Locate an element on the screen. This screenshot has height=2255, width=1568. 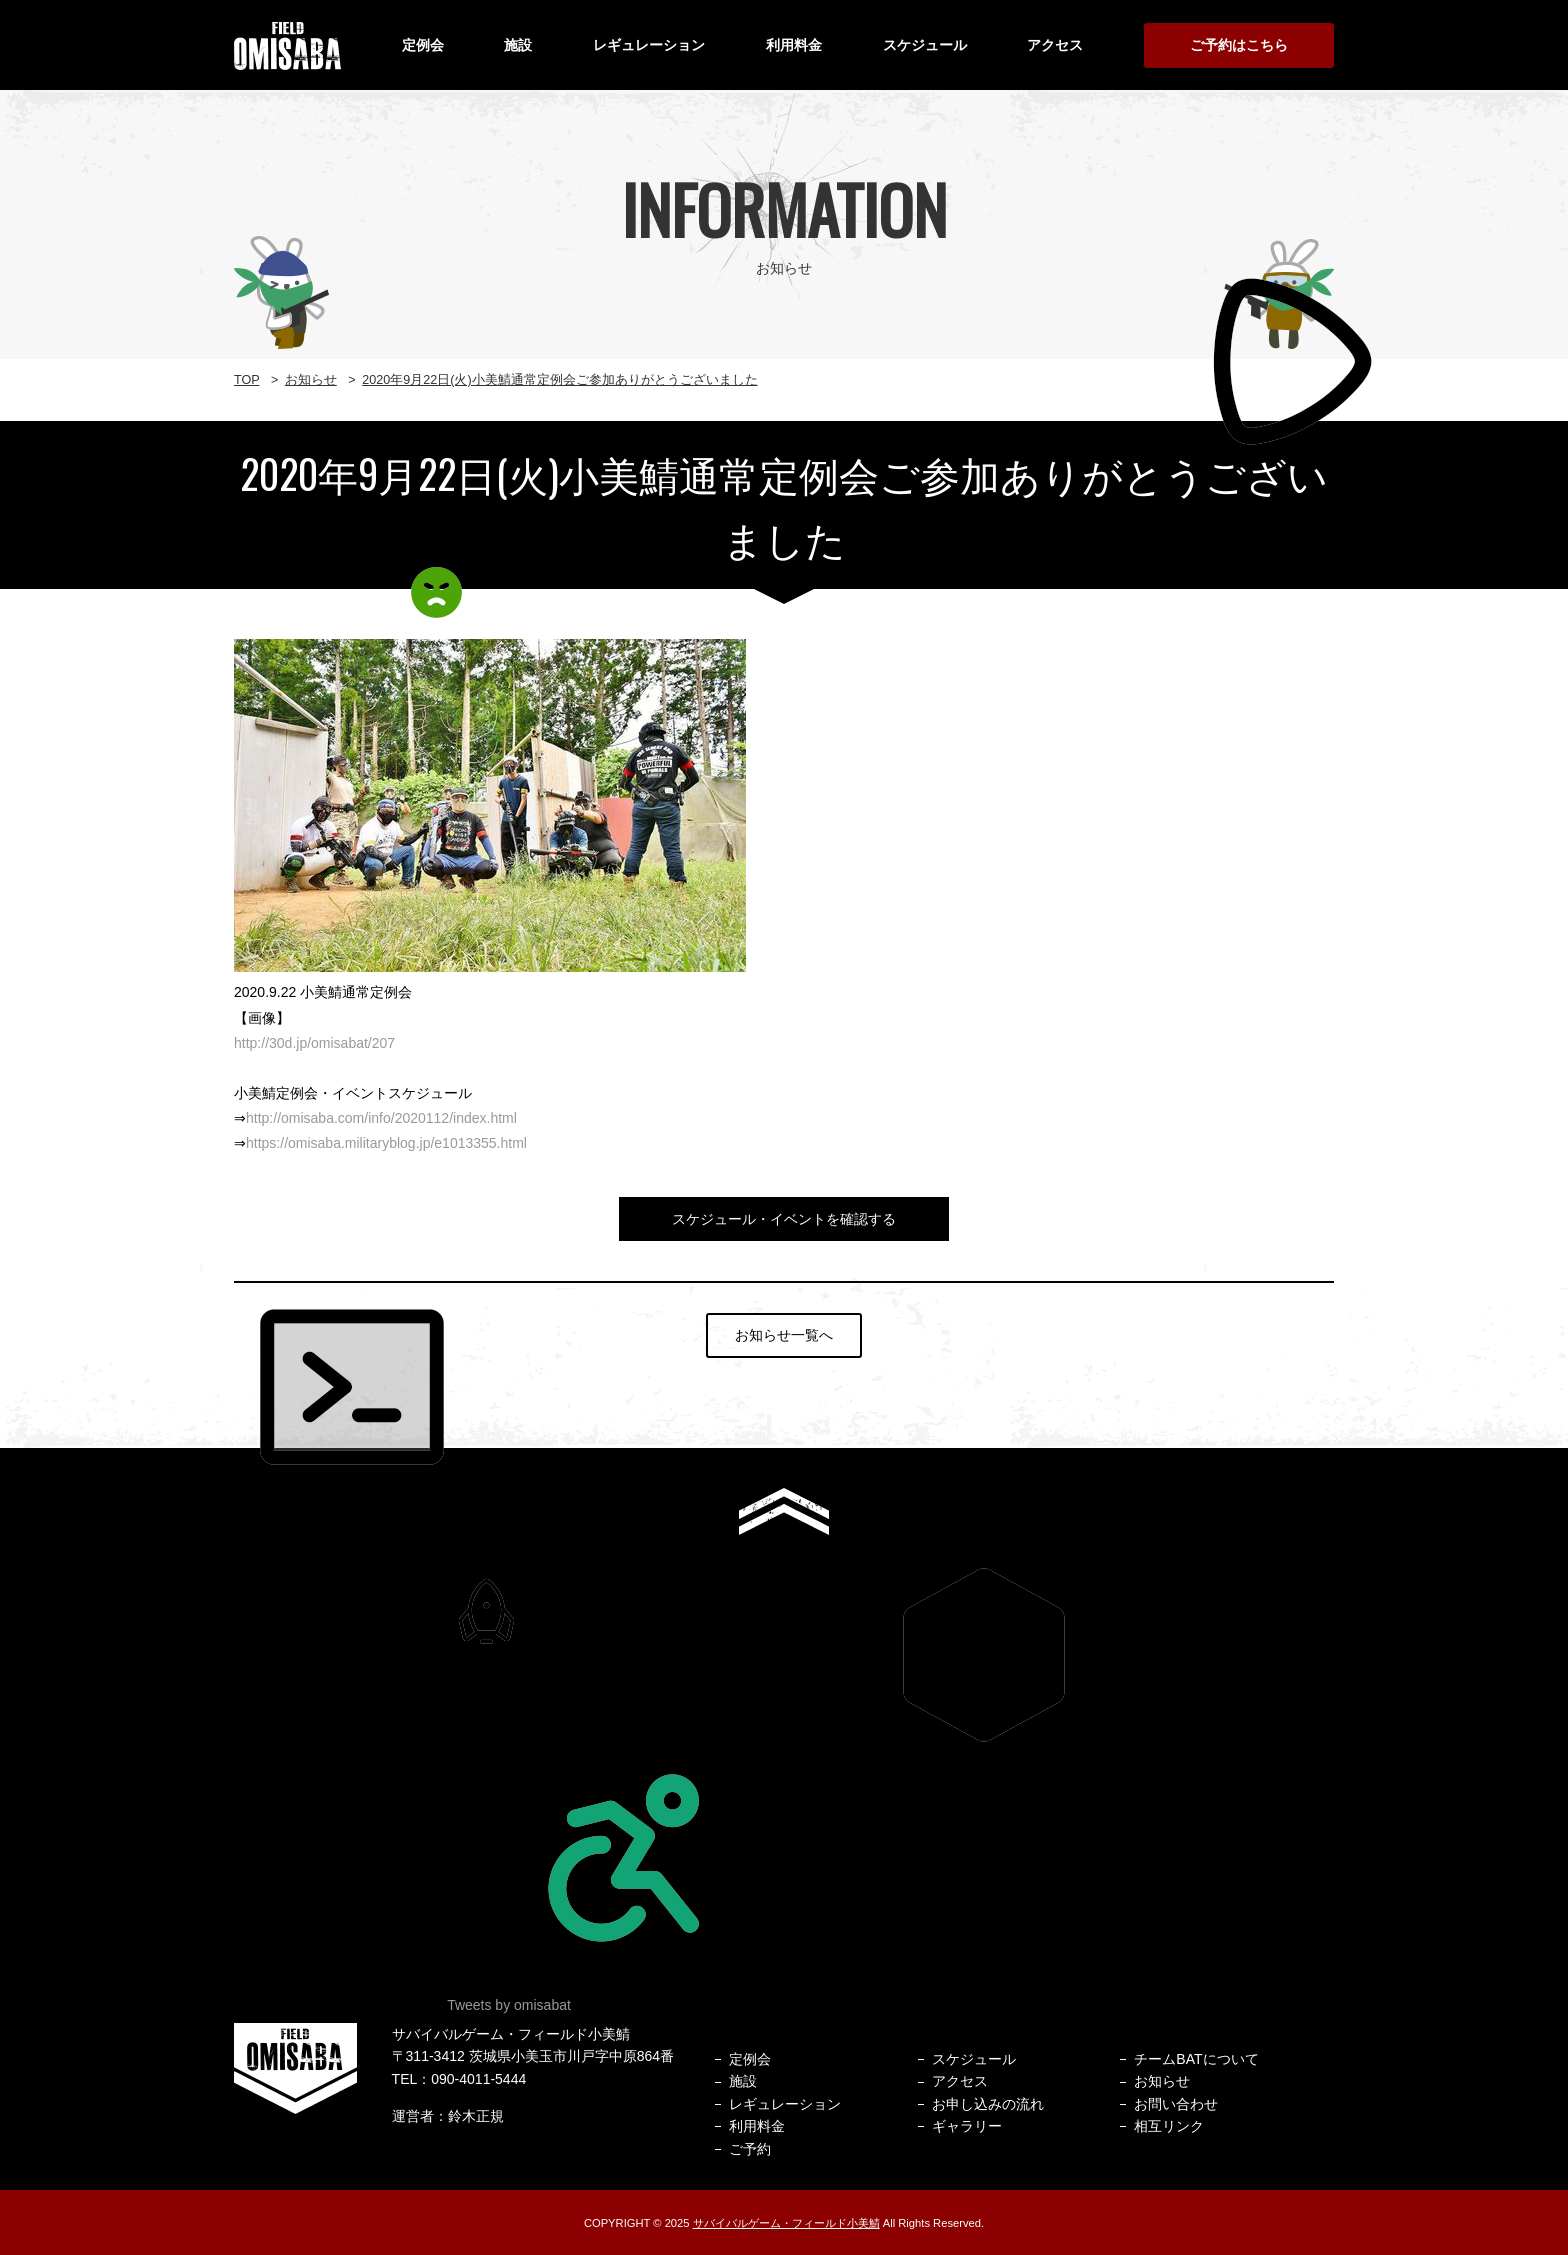
accessibility options or settings is located at coordinates (628, 1853).